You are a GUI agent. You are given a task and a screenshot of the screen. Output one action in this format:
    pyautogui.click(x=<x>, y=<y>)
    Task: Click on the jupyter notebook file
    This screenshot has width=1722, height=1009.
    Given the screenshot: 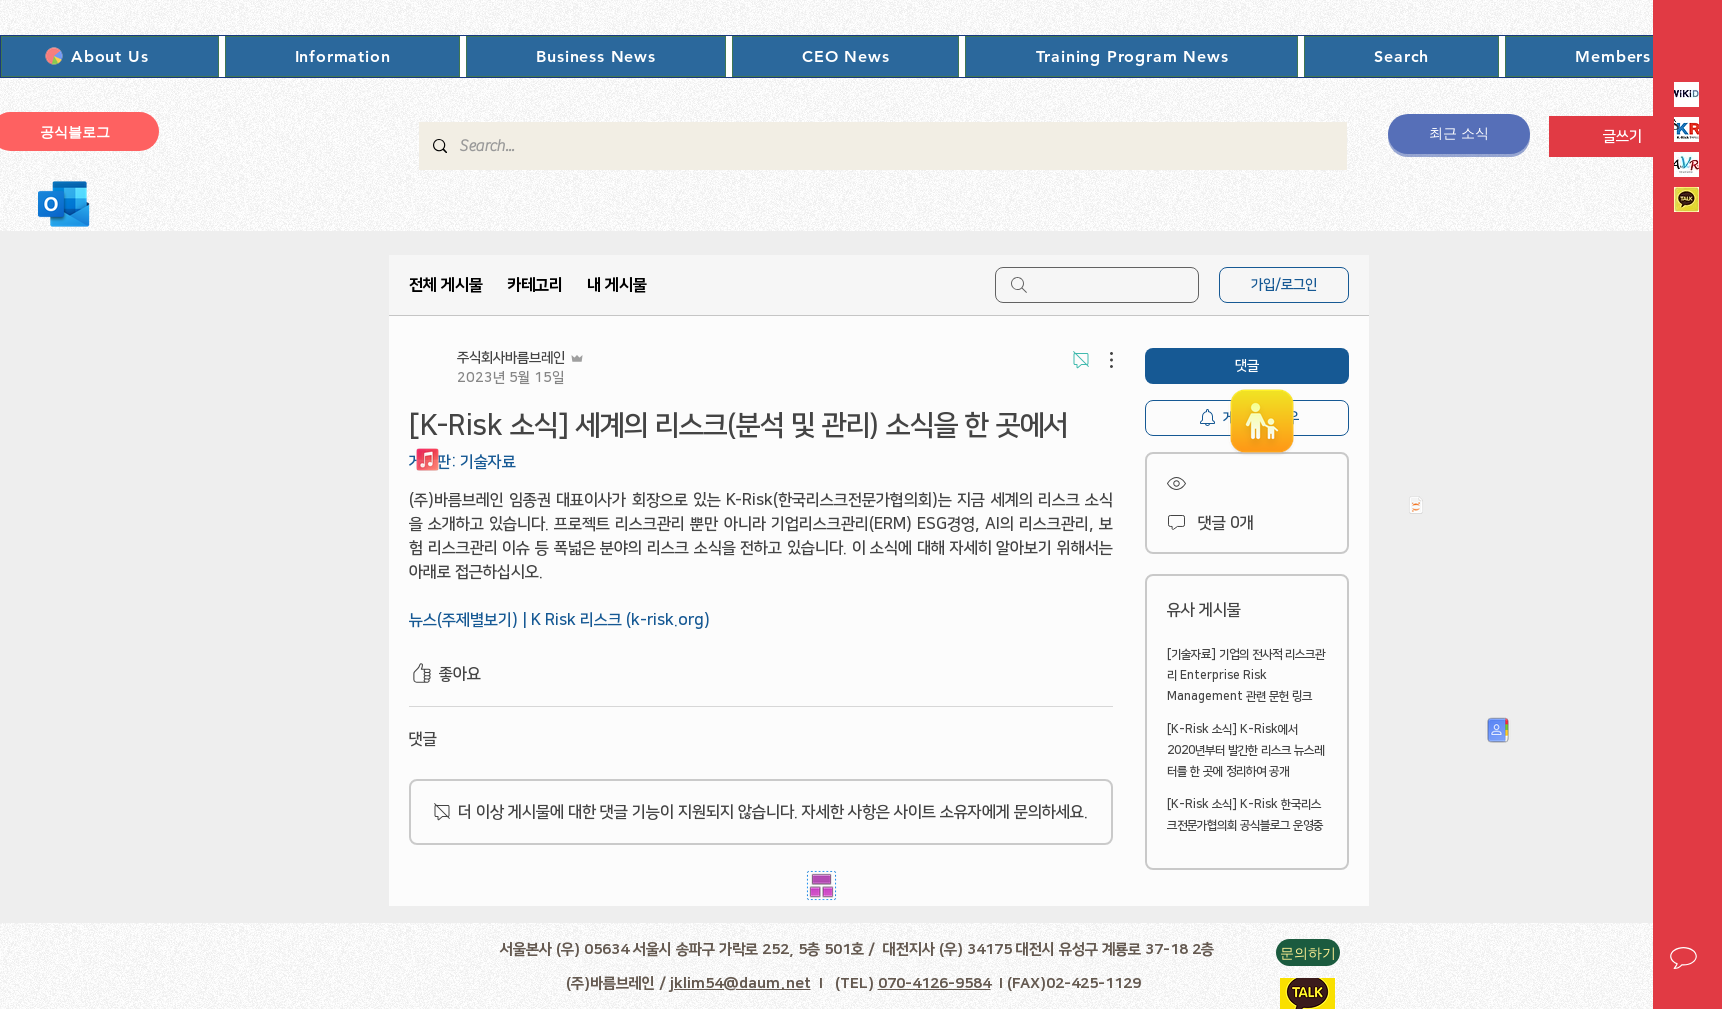 What is the action you would take?
    pyautogui.click(x=1416, y=505)
    